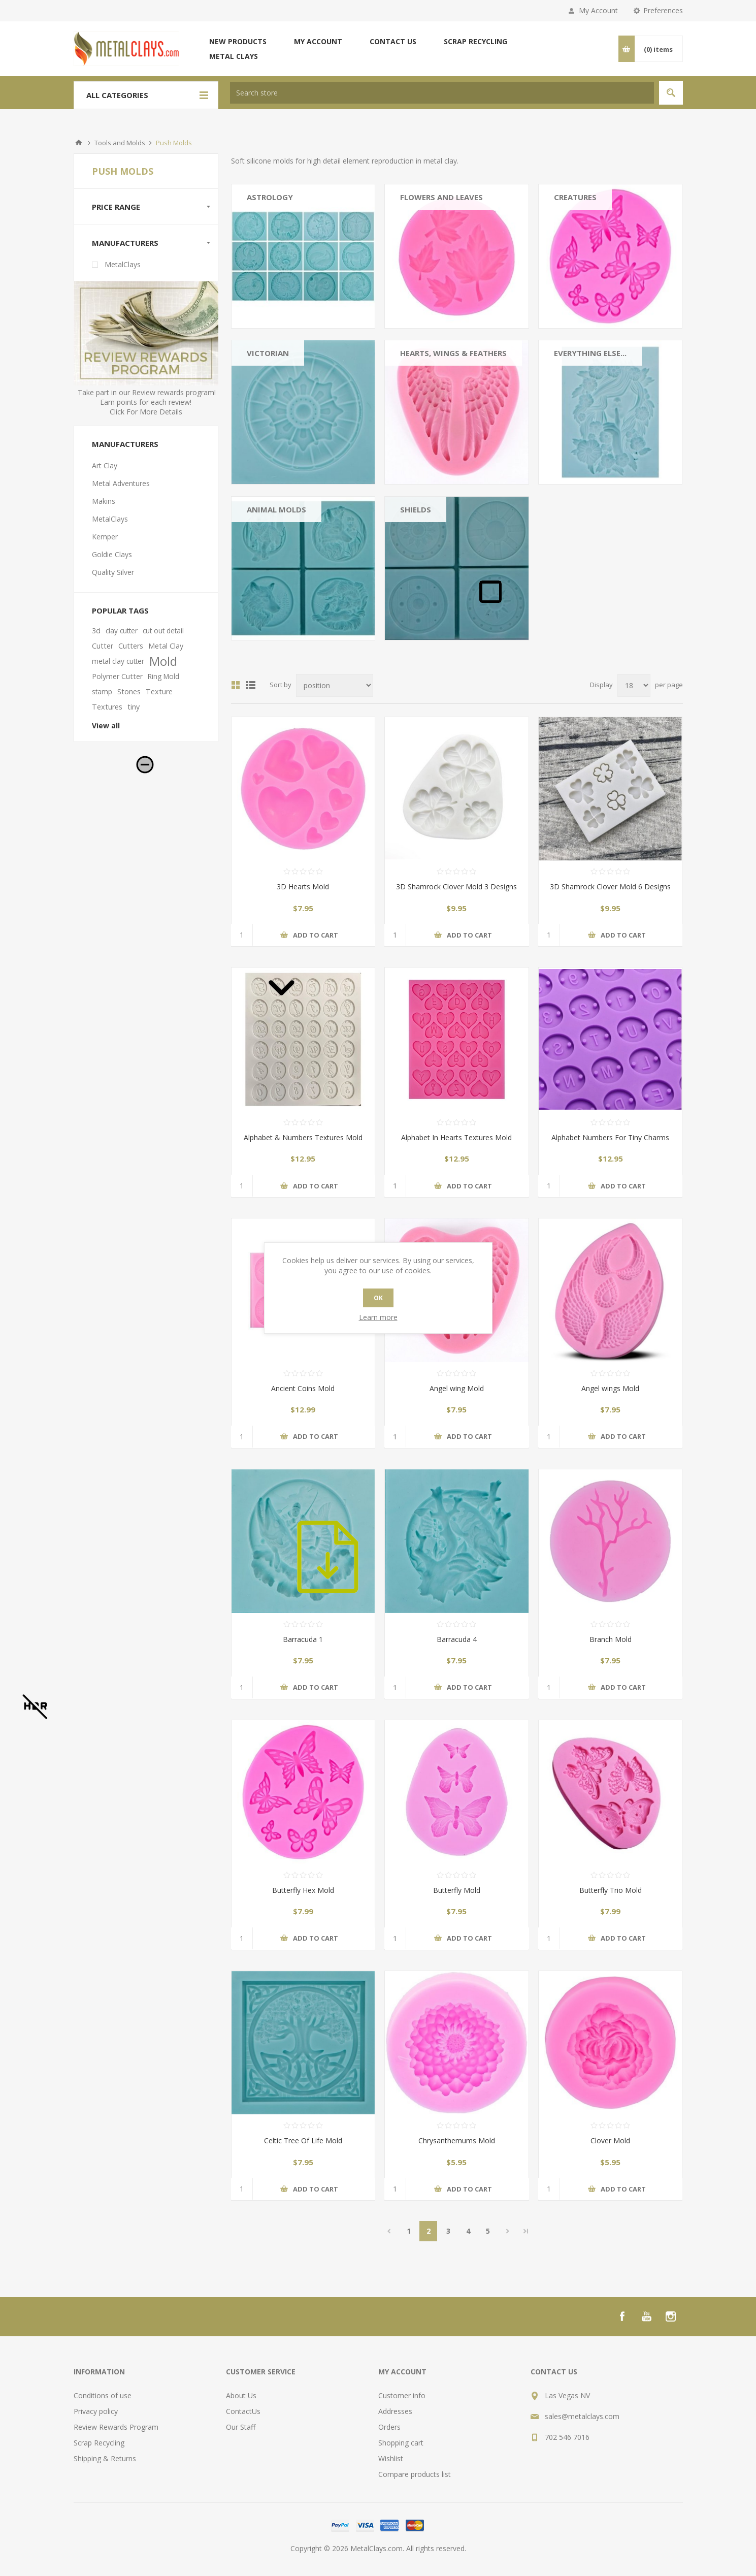  I want to click on expand a collapsed section or menu, so click(281, 987).